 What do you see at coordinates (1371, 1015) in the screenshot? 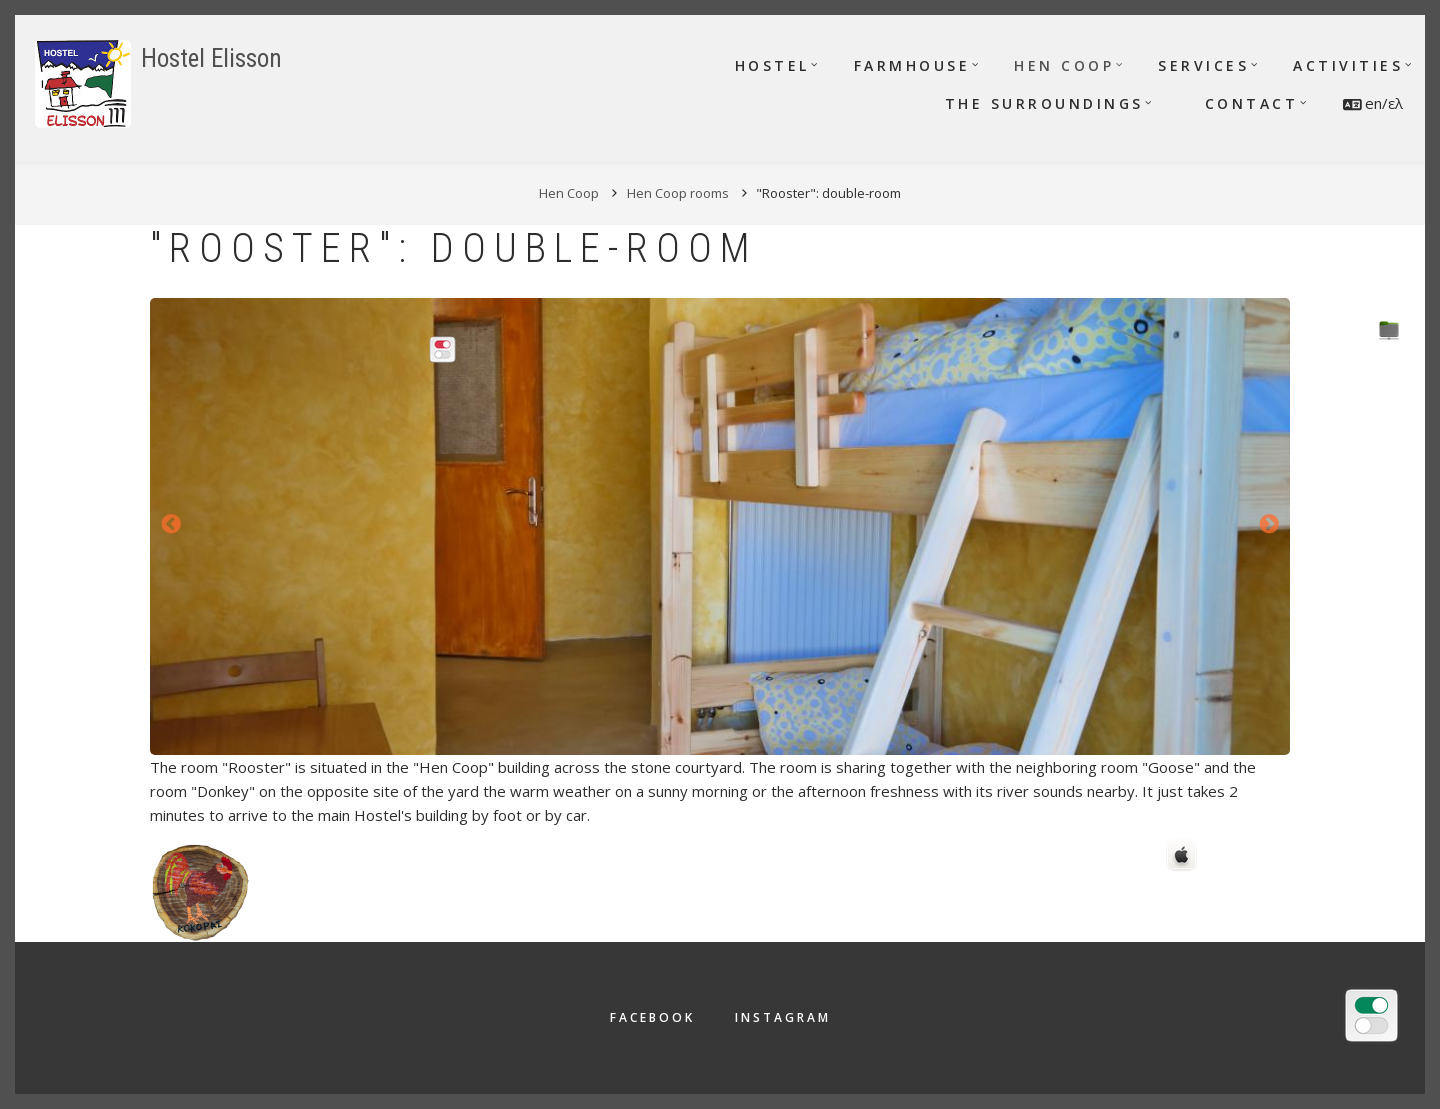
I see `open system tweaks or customization settings` at bounding box center [1371, 1015].